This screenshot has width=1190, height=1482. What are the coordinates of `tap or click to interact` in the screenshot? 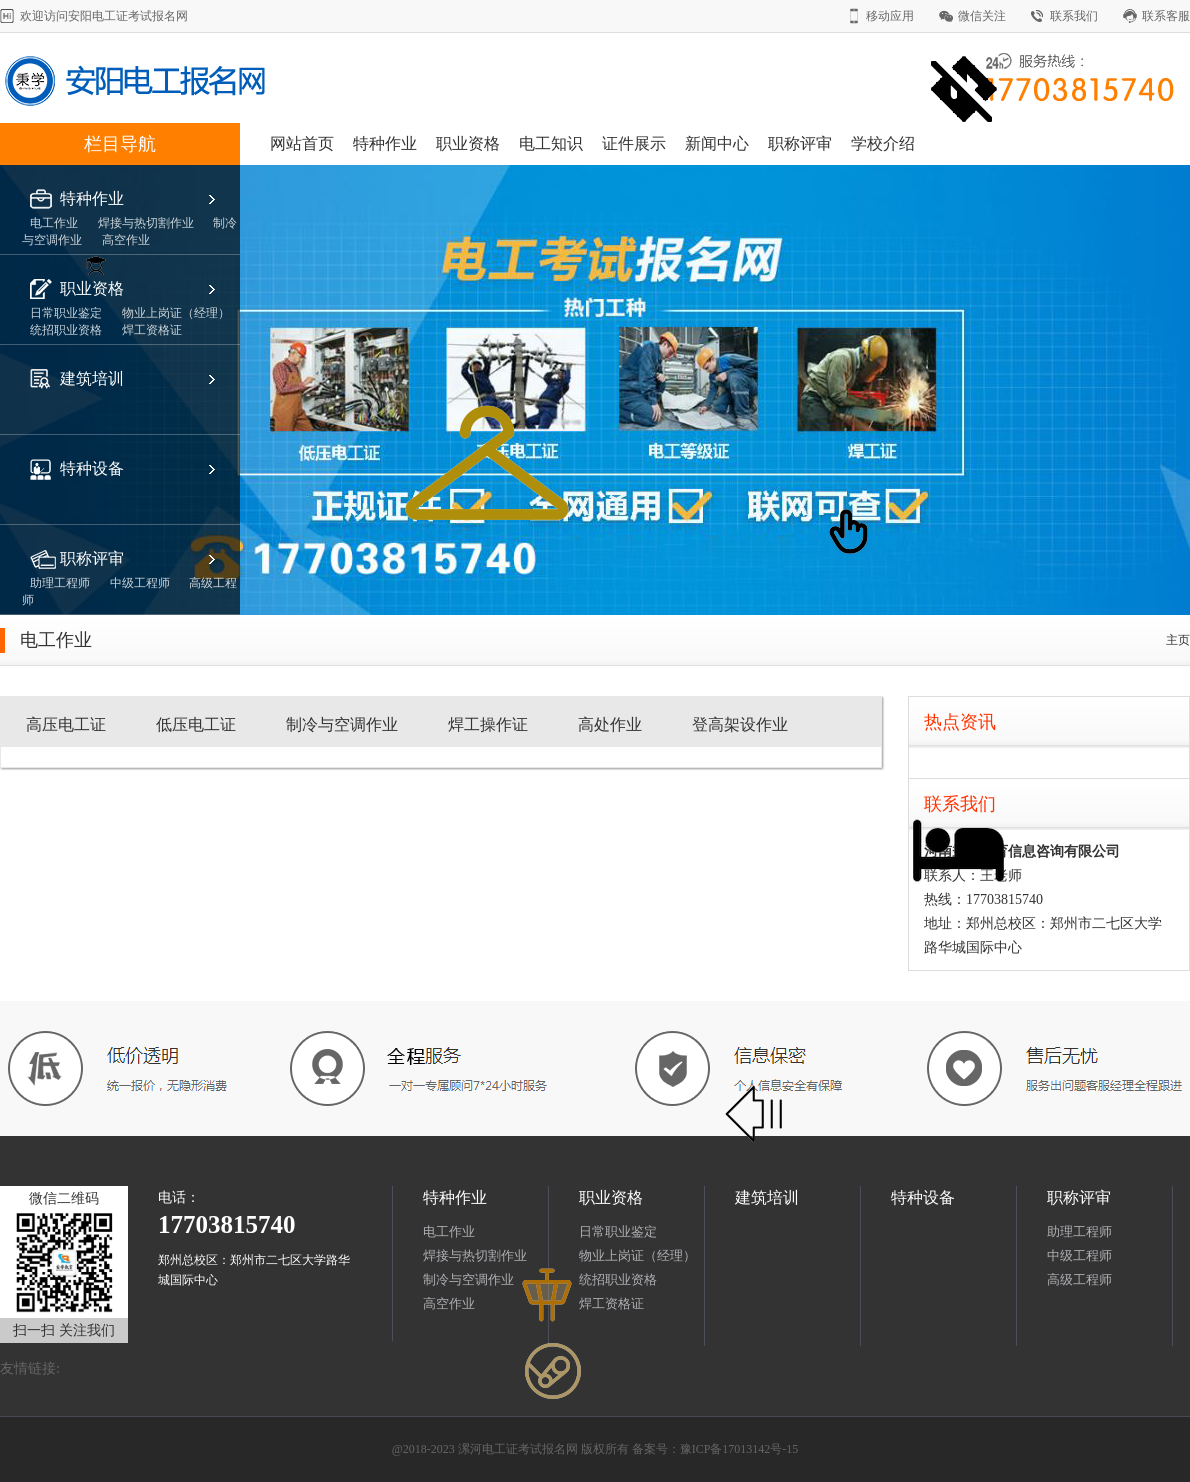 It's located at (848, 531).